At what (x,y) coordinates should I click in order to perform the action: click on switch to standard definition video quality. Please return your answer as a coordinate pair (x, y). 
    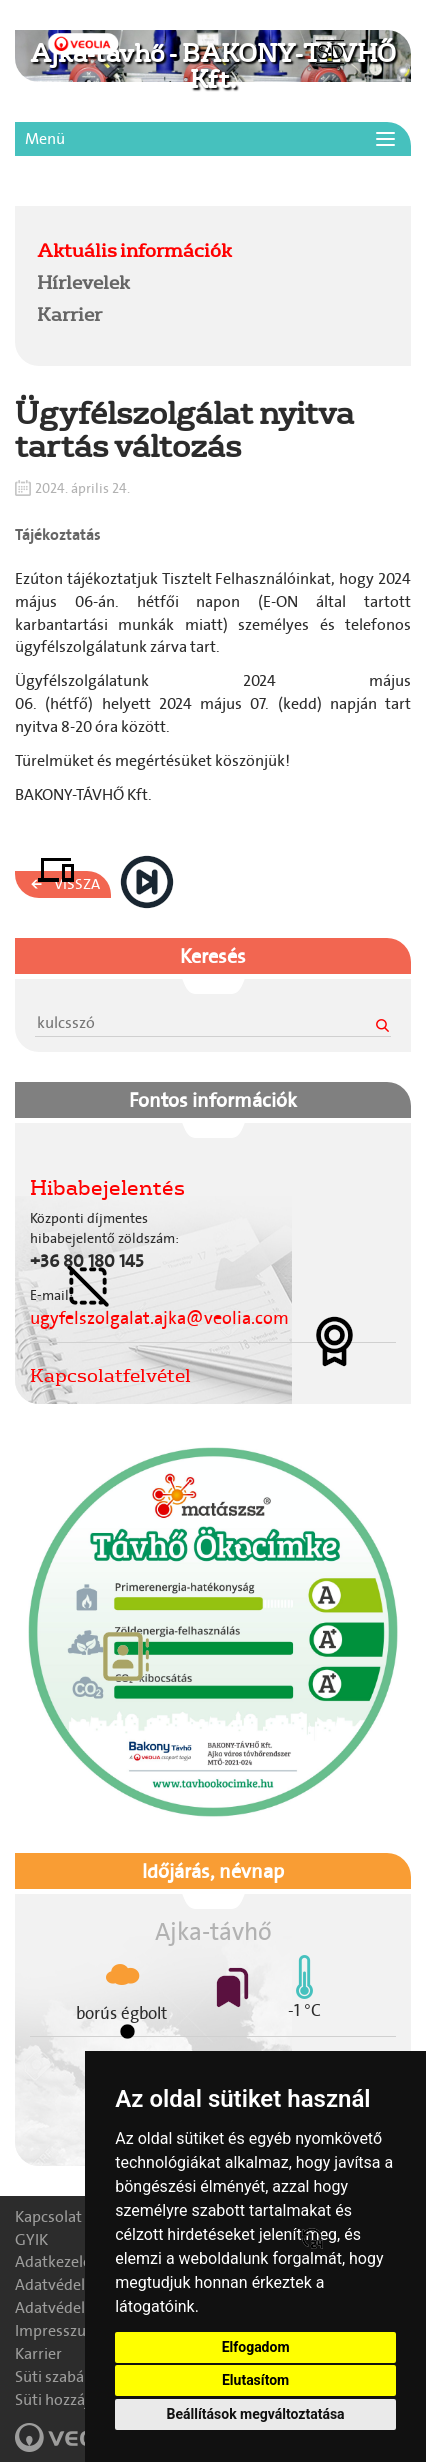
    Looking at the image, I should click on (330, 52).